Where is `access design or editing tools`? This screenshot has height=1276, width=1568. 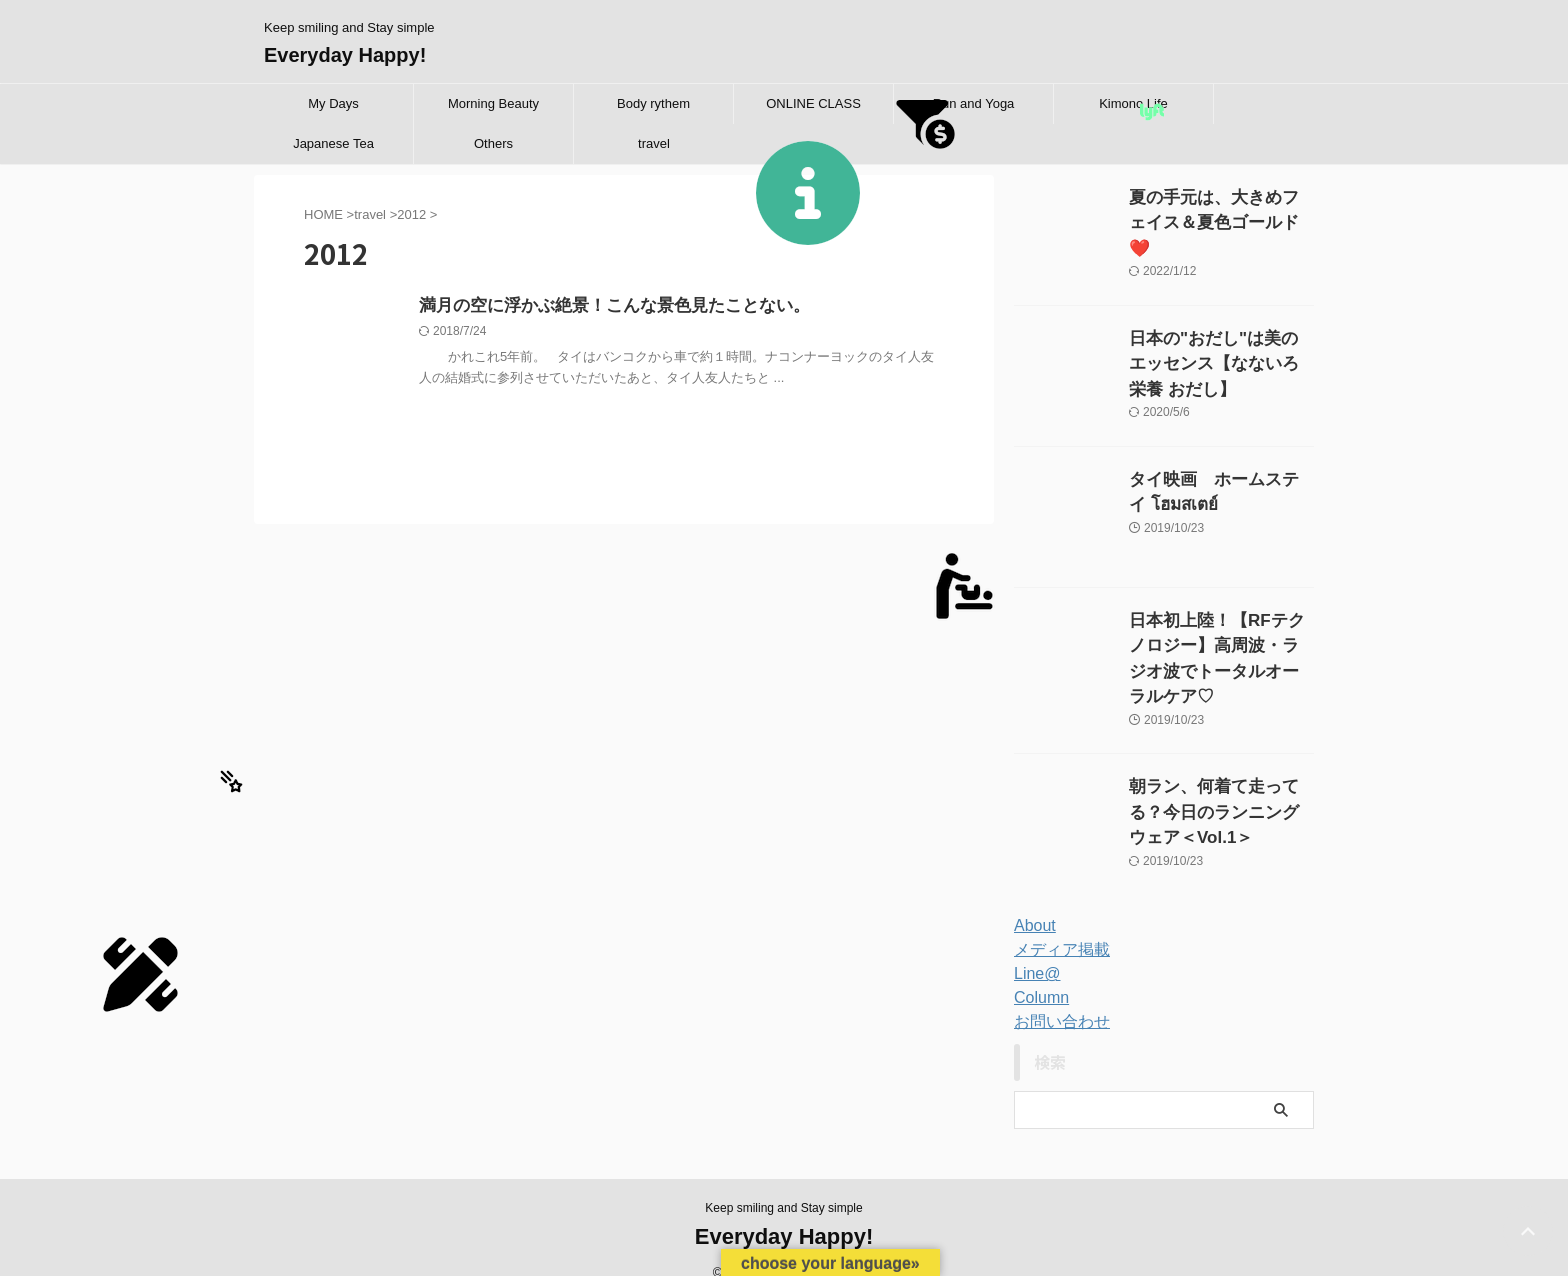
access design or editing tools is located at coordinates (140, 974).